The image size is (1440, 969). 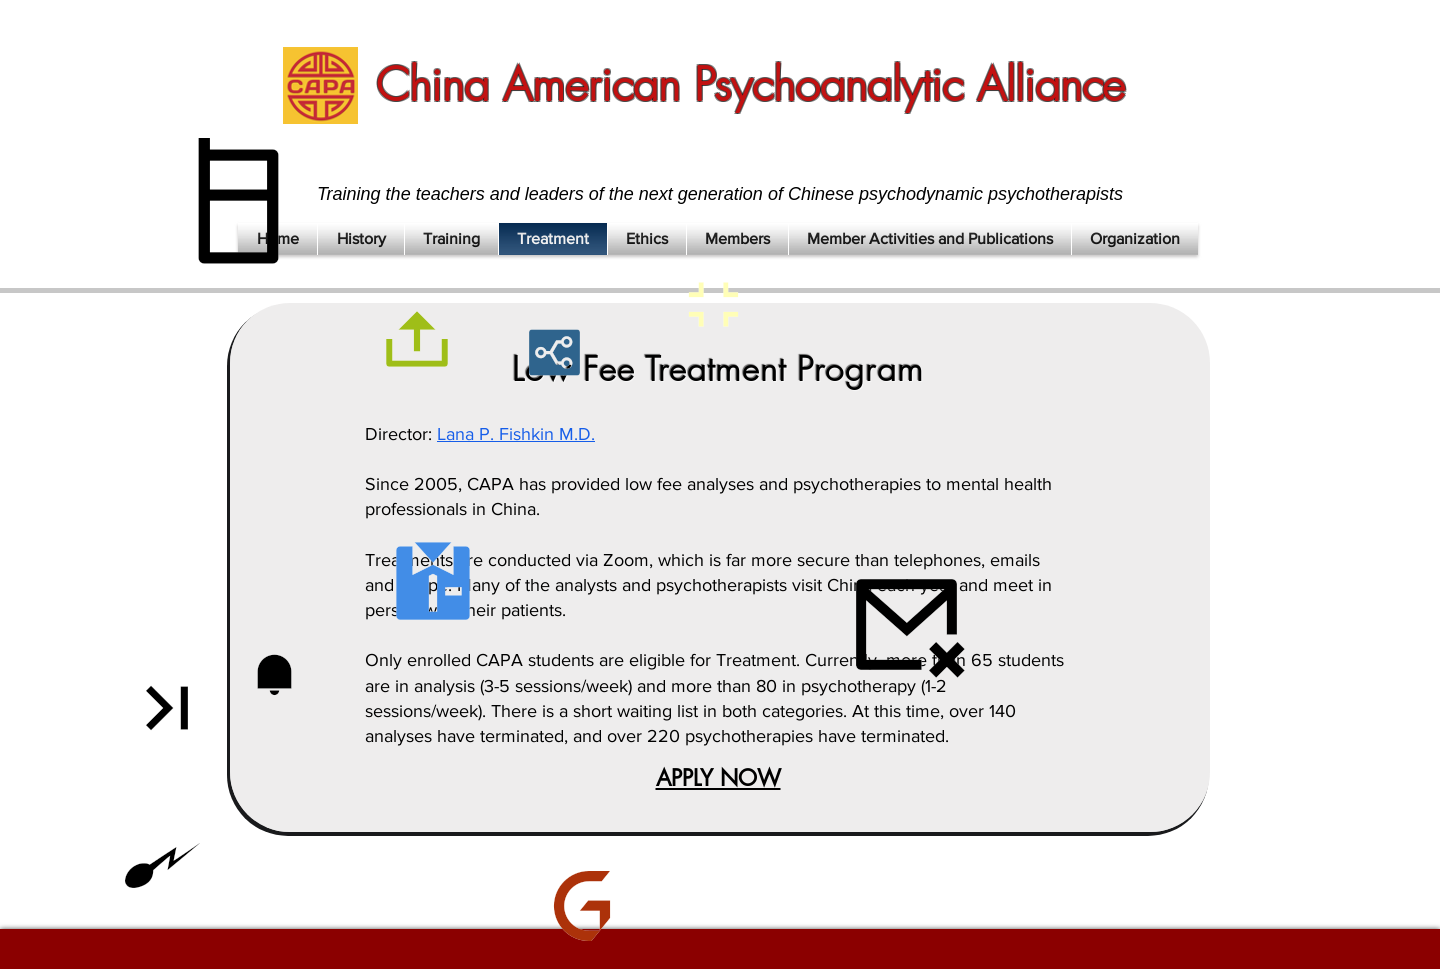 I want to click on skip to the end of a track or playlist, so click(x=170, y=708).